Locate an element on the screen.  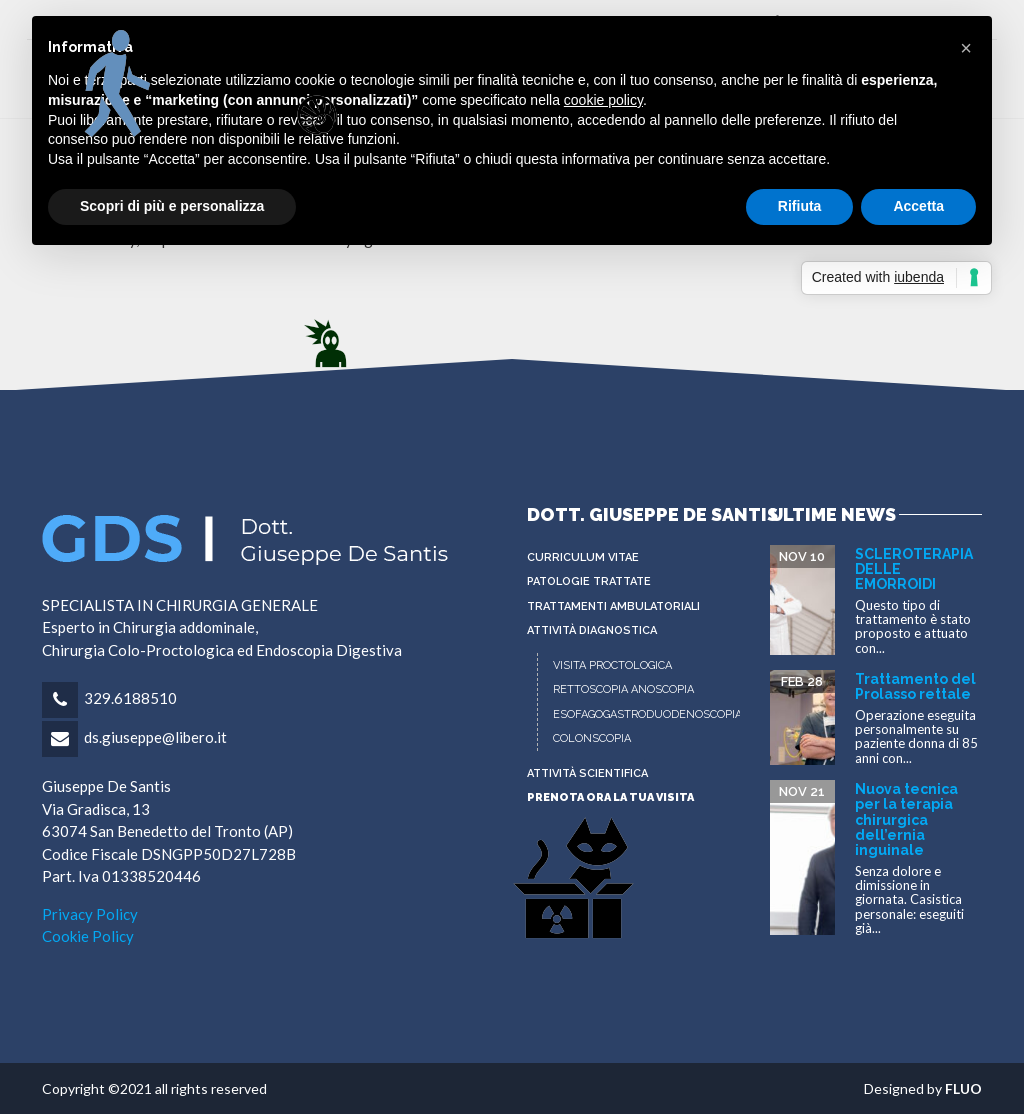
switch to walking directions is located at coordinates (117, 83).